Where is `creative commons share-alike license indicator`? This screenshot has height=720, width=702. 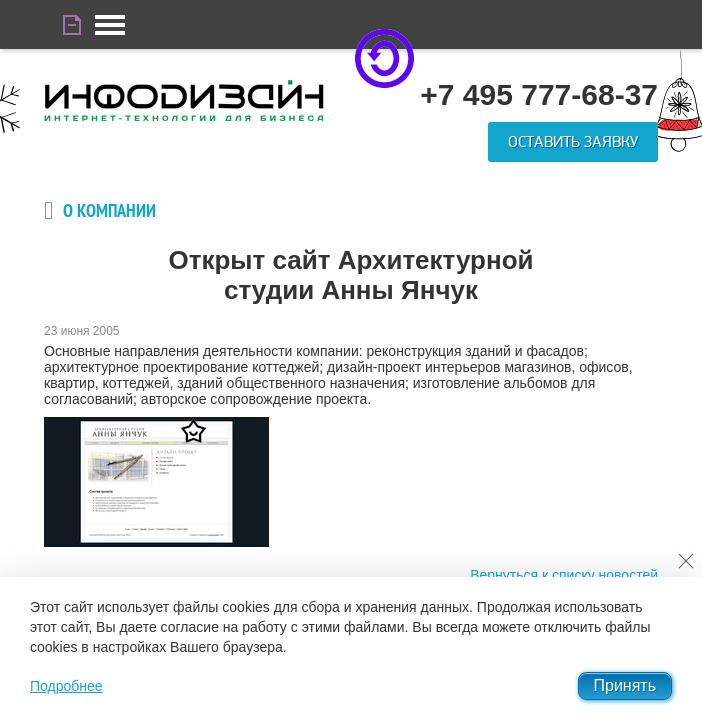
creative commons share-alike license indicator is located at coordinates (384, 58).